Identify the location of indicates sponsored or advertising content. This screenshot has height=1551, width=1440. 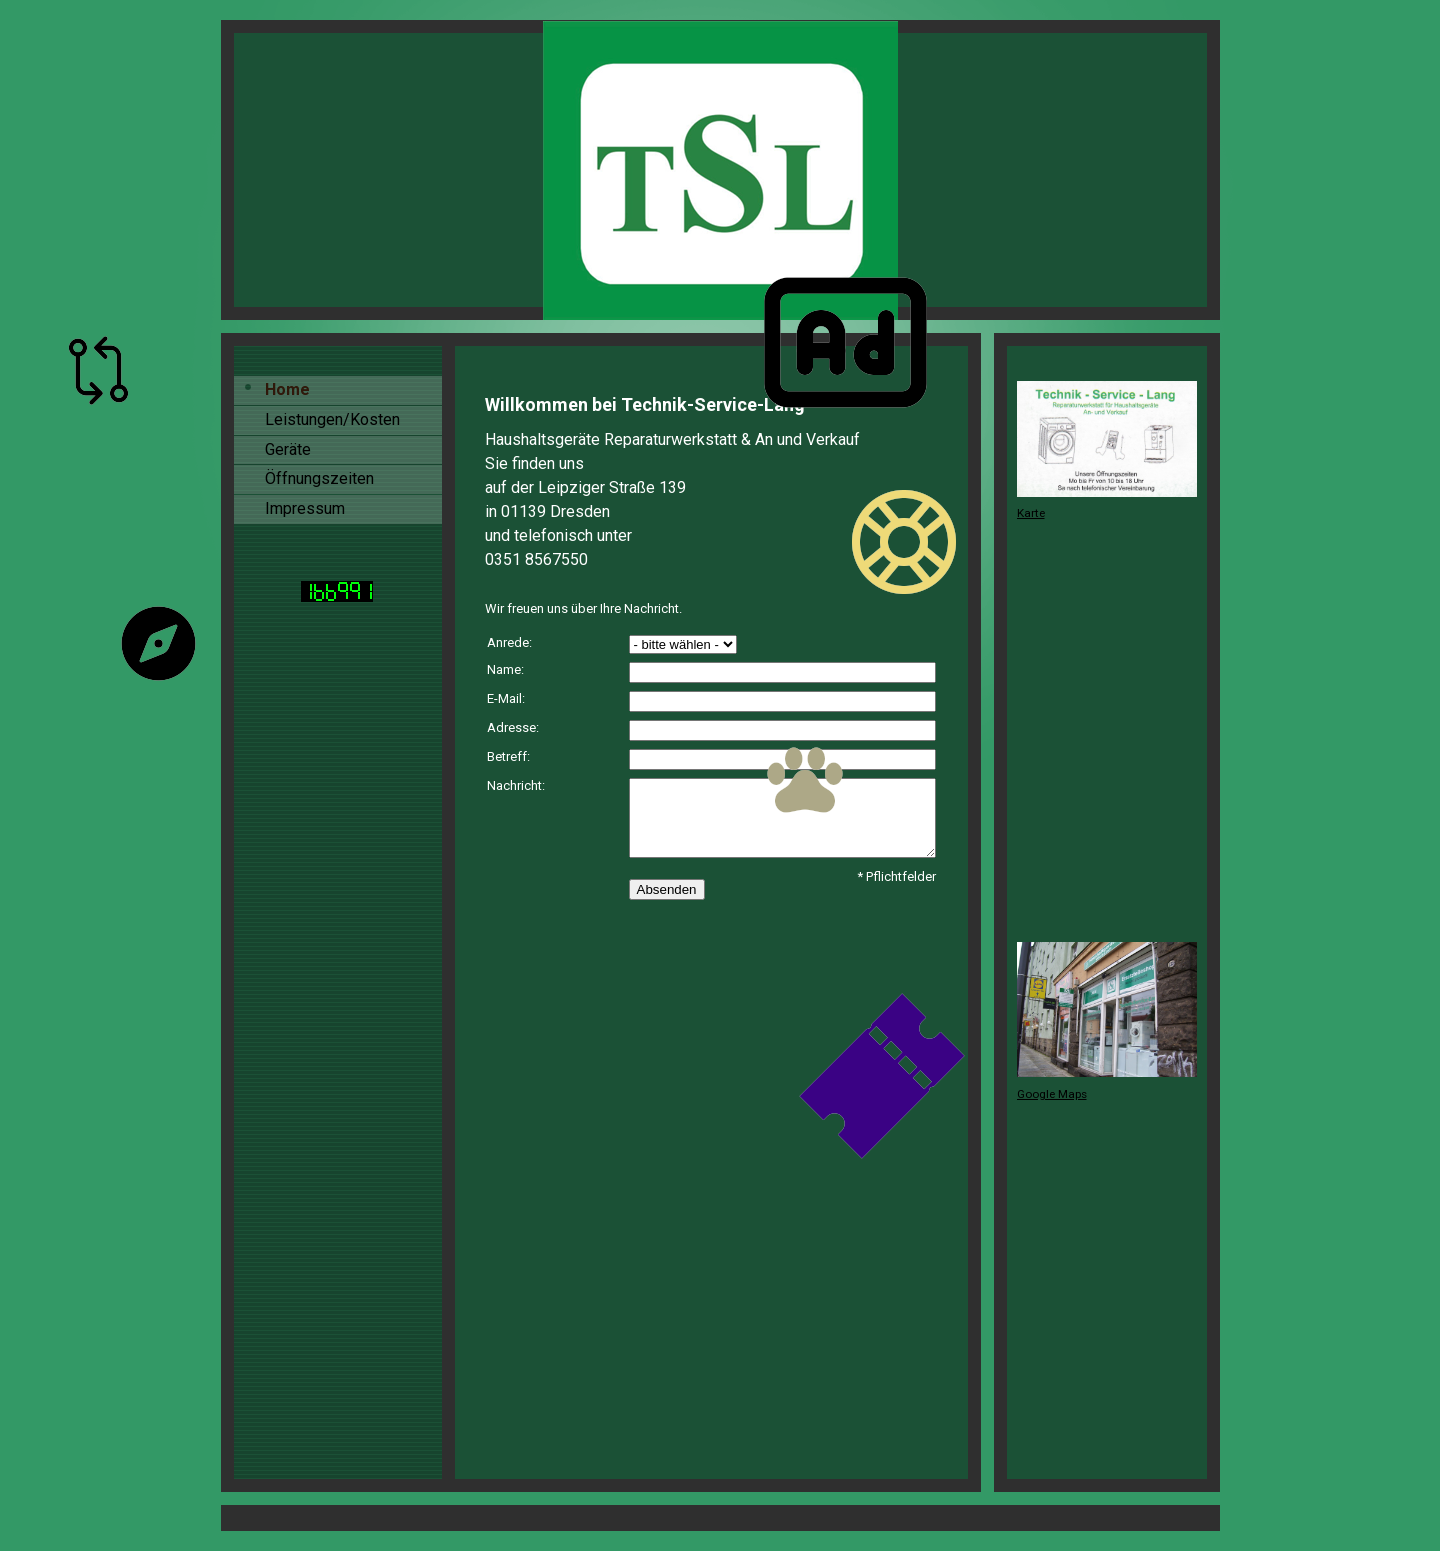
(845, 342).